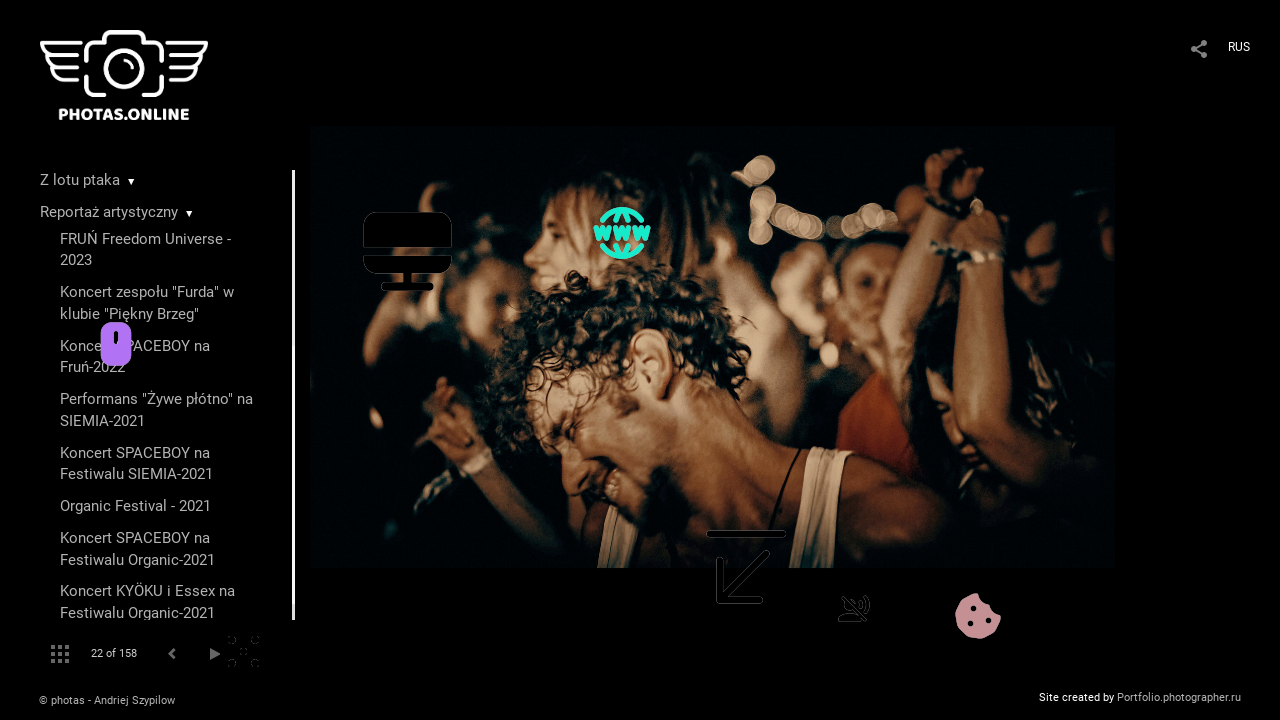  I want to click on manage cookie preferences and privacy settings, so click(978, 616).